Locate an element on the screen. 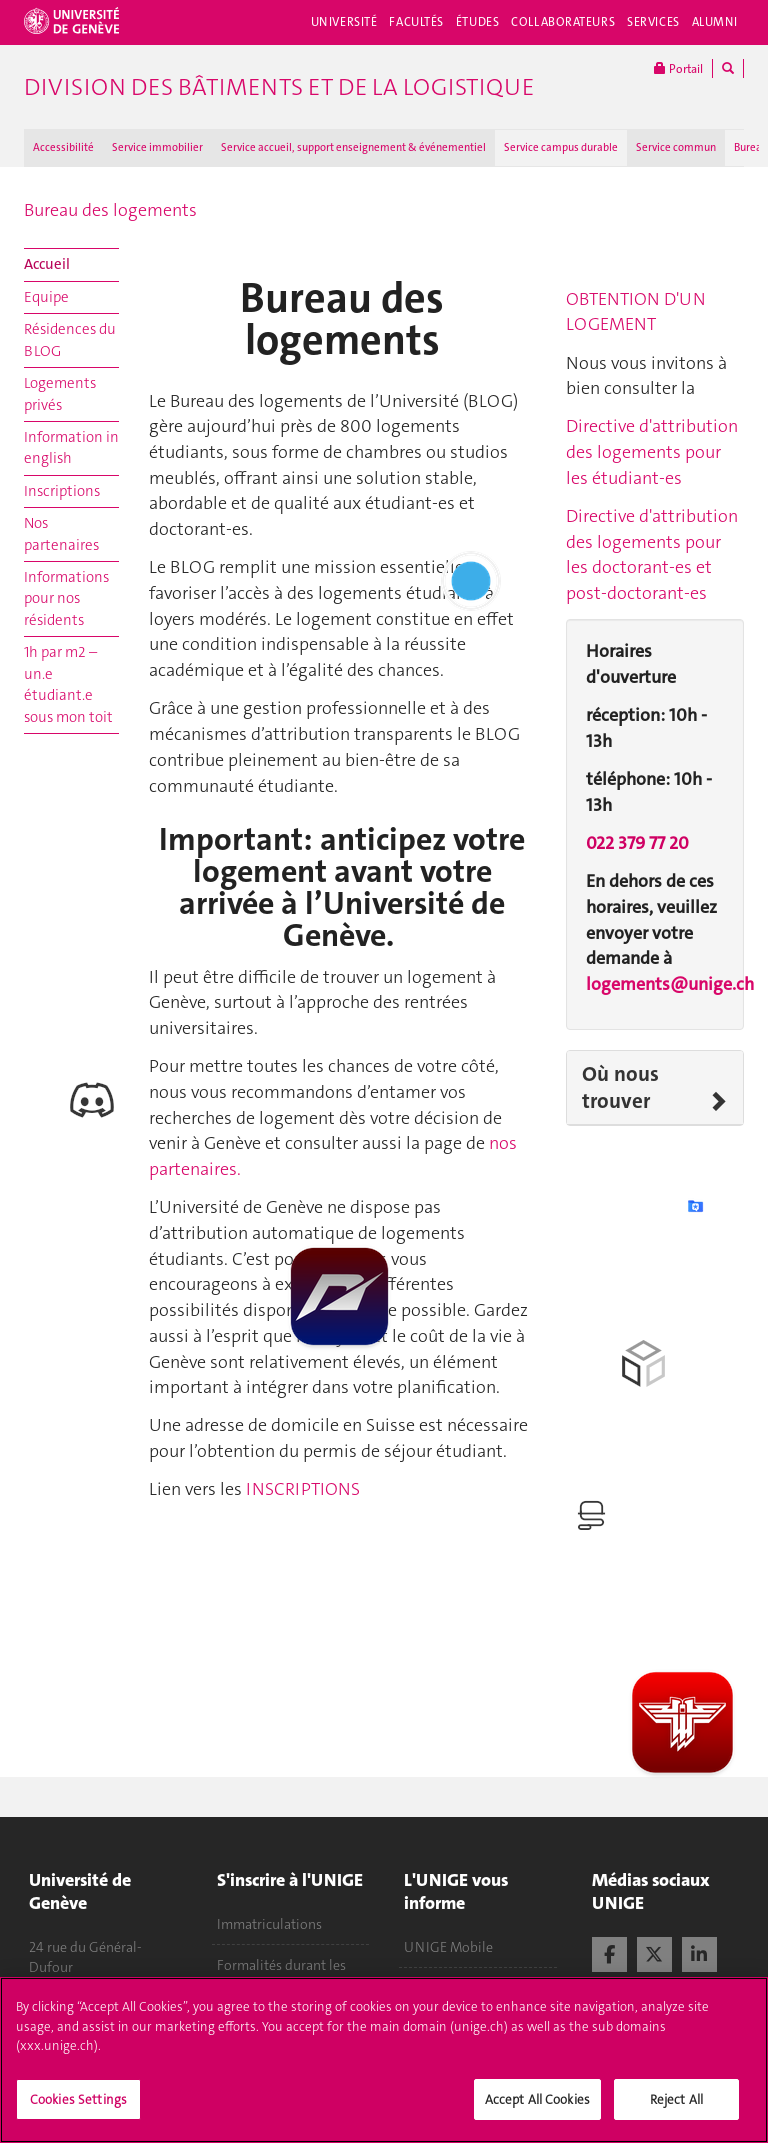 This screenshot has width=768, height=2143. indicates an active process or task in progress is located at coordinates (471, 581).